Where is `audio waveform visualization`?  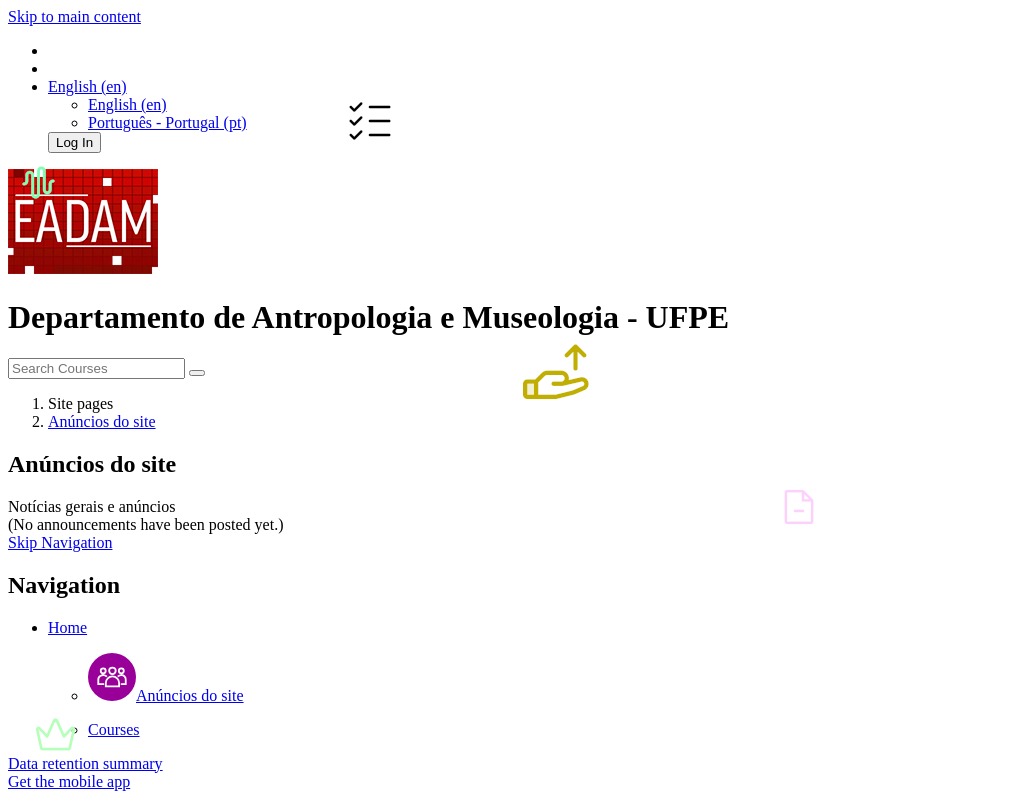
audio waveform visualization is located at coordinates (38, 182).